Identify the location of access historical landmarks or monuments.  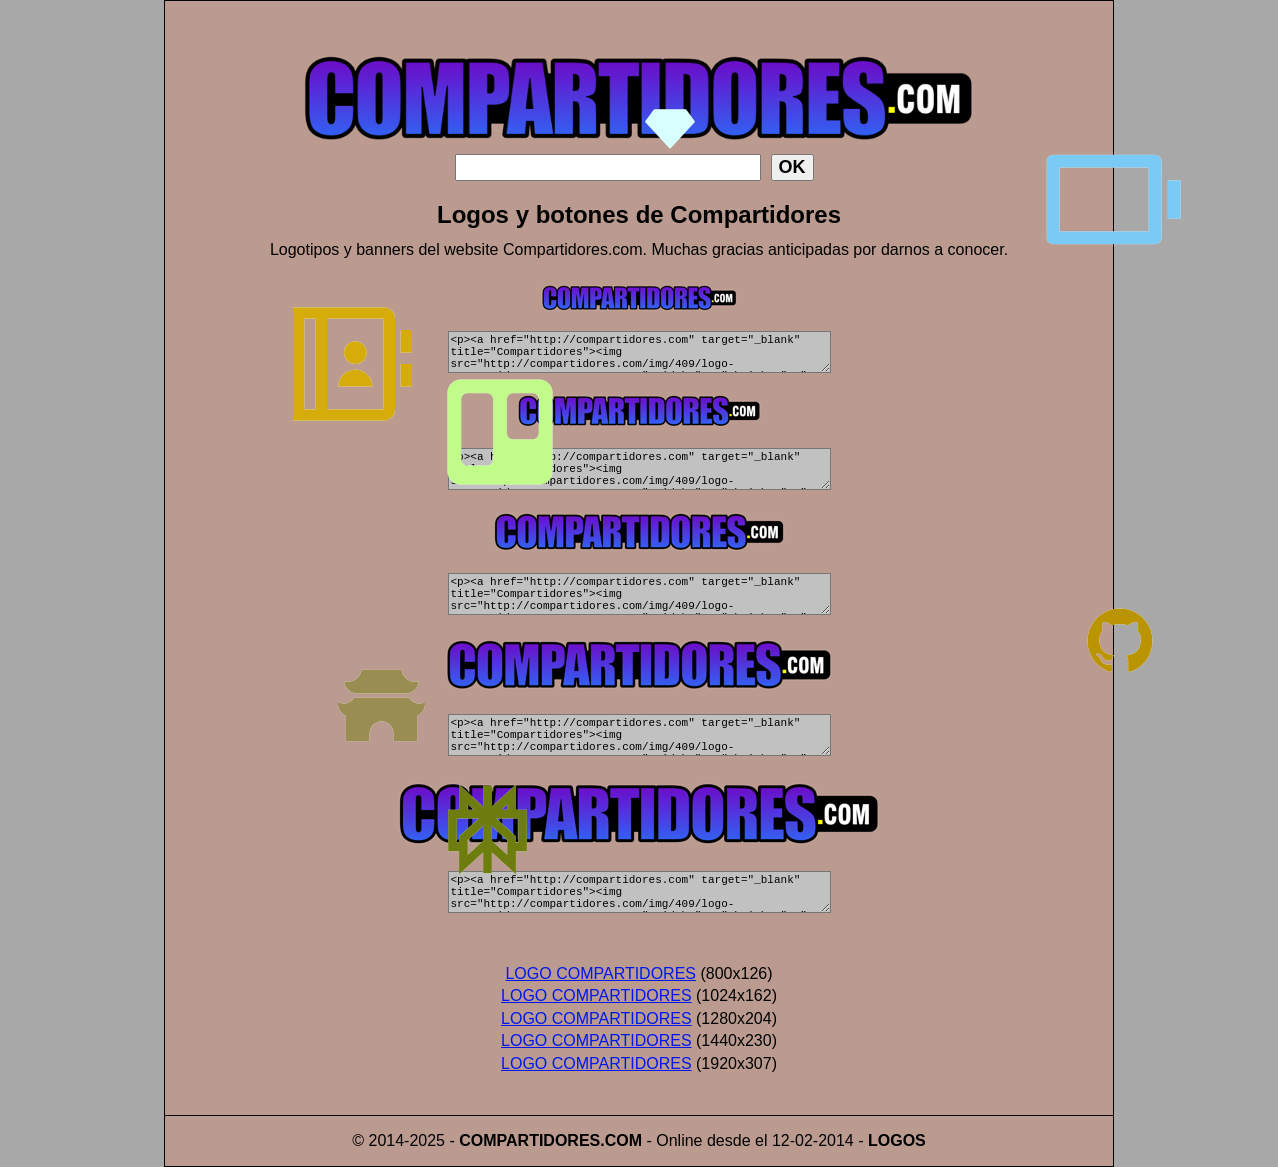
(381, 705).